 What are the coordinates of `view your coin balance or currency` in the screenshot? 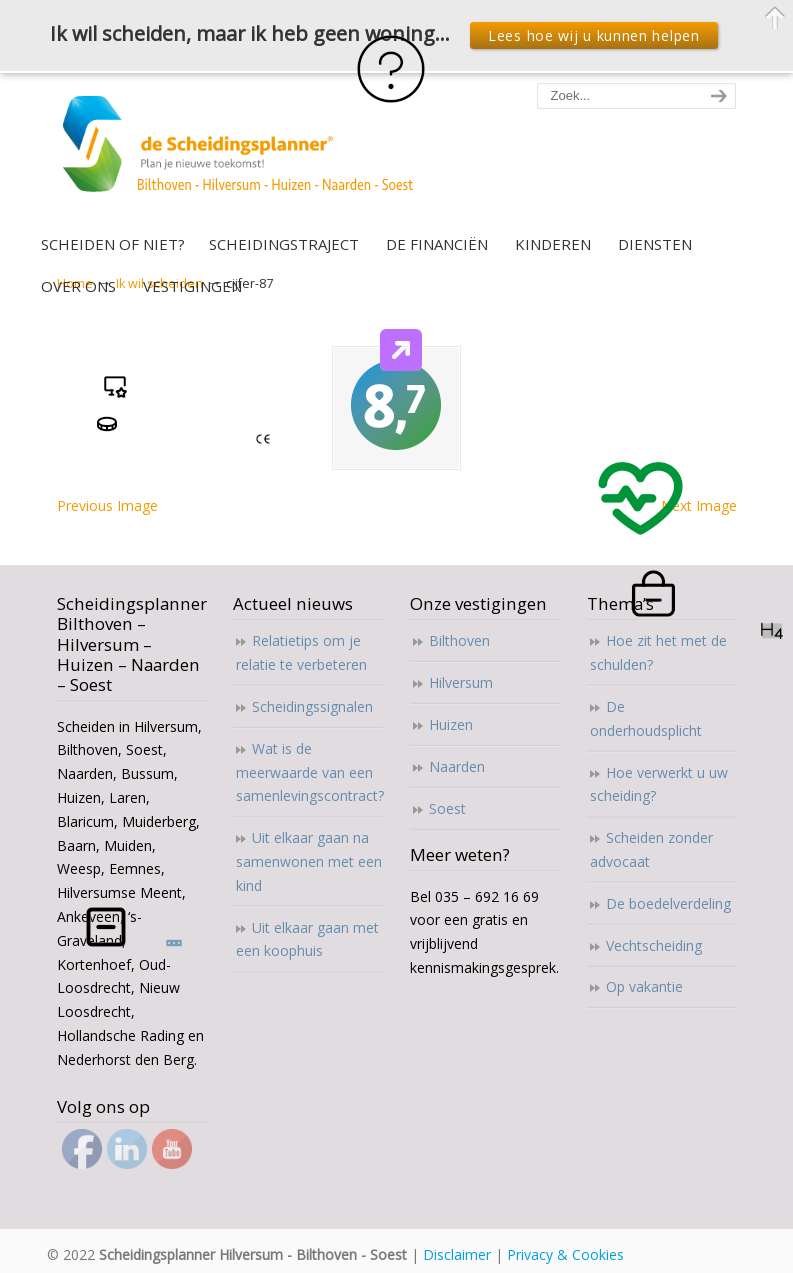 It's located at (107, 424).